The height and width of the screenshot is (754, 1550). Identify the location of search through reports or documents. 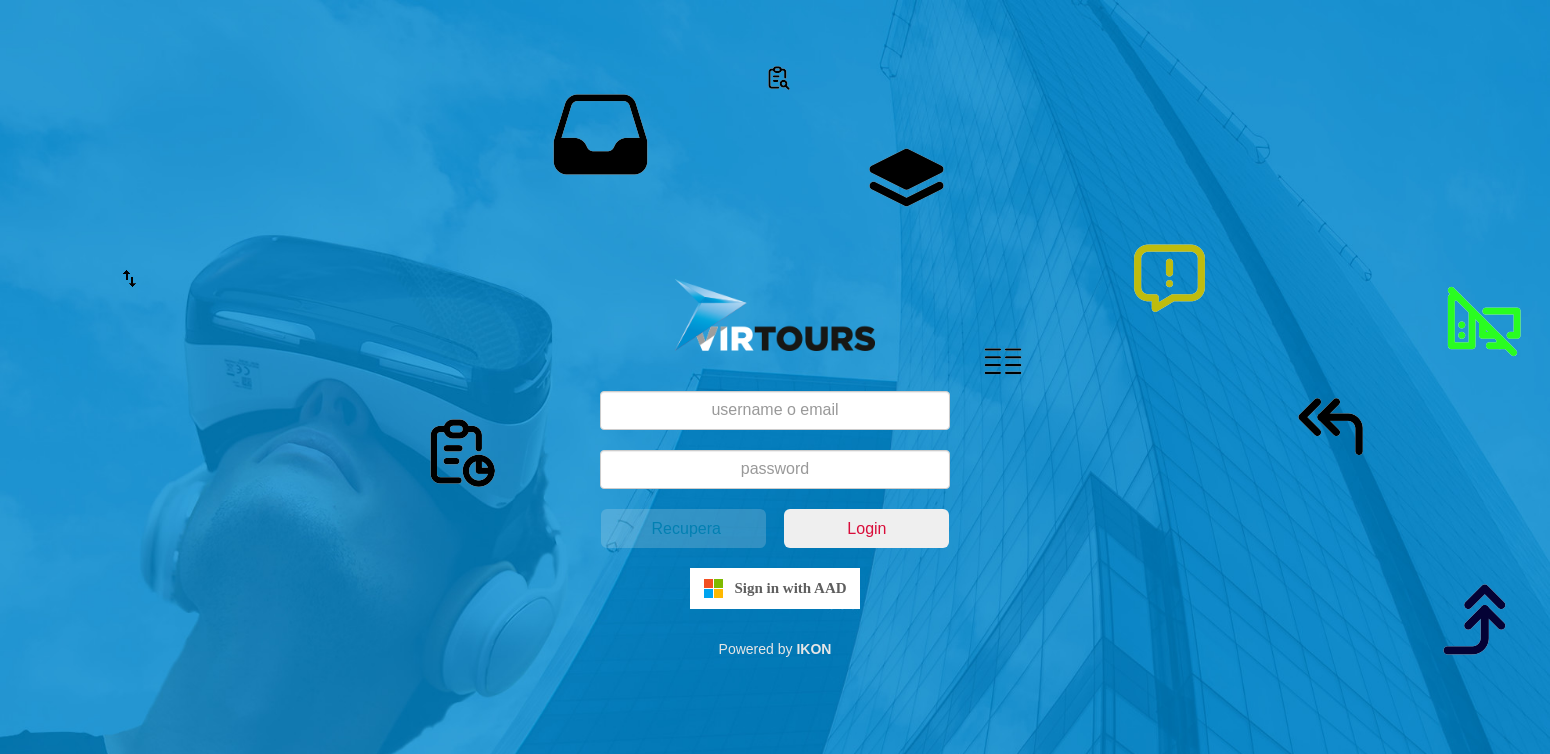
(778, 77).